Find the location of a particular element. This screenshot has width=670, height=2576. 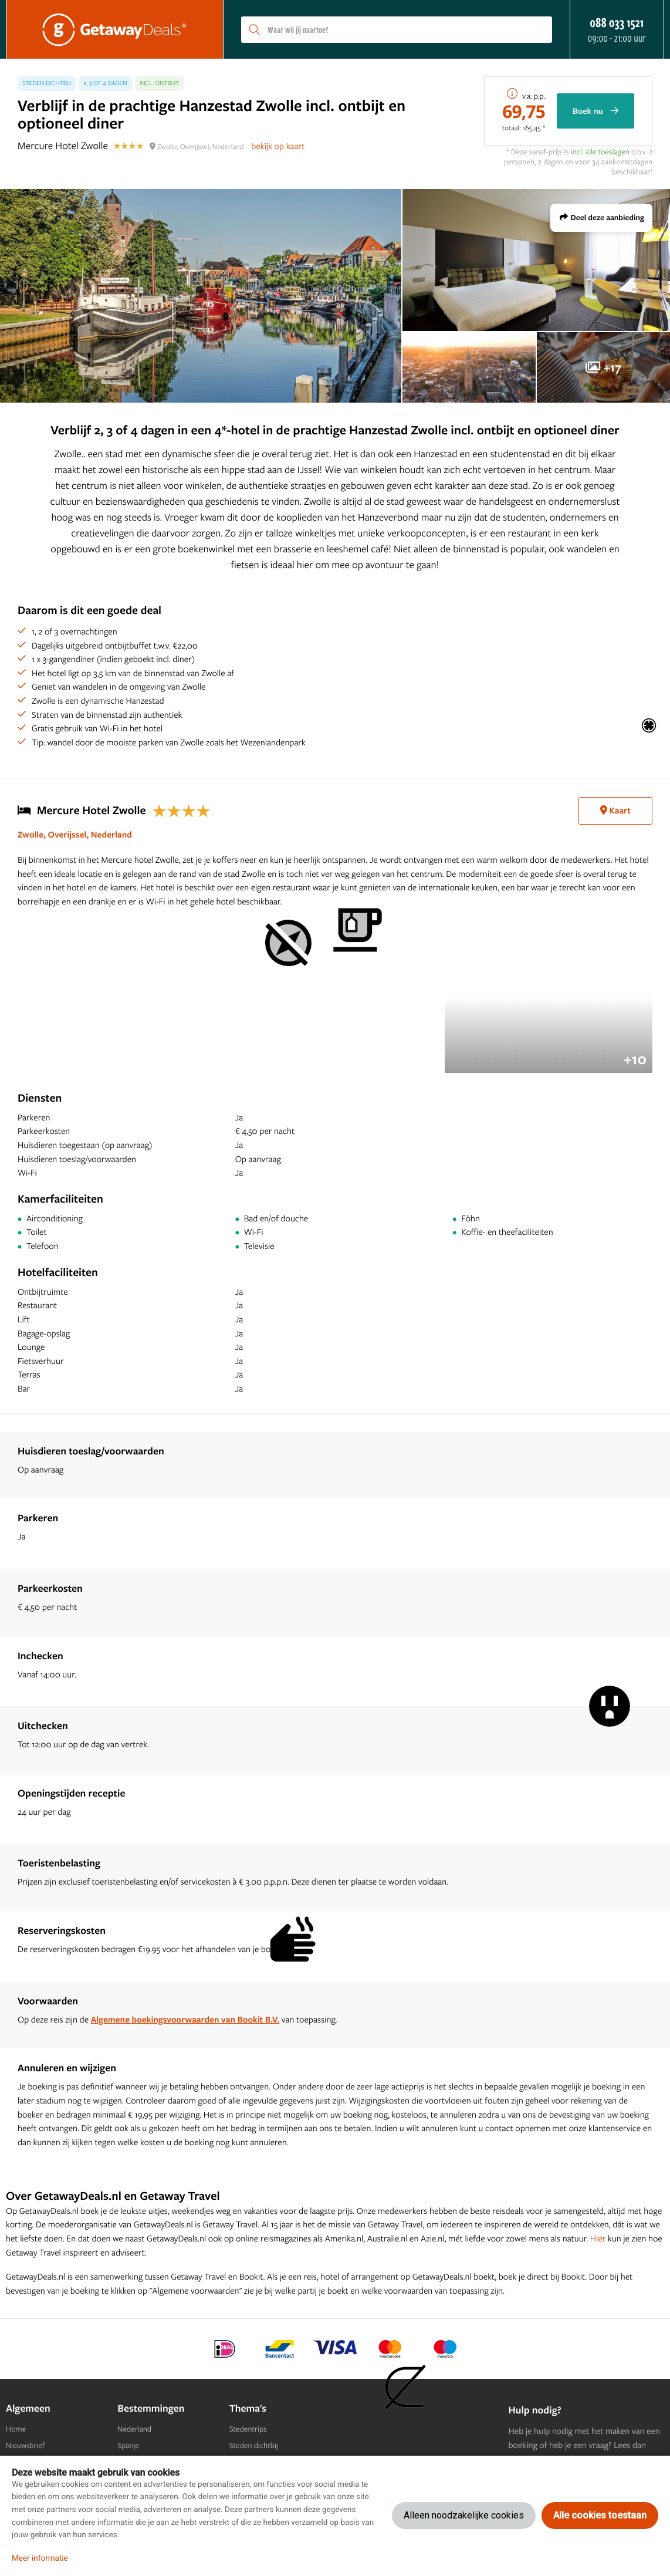

disable compass or navigation mode is located at coordinates (288, 943).